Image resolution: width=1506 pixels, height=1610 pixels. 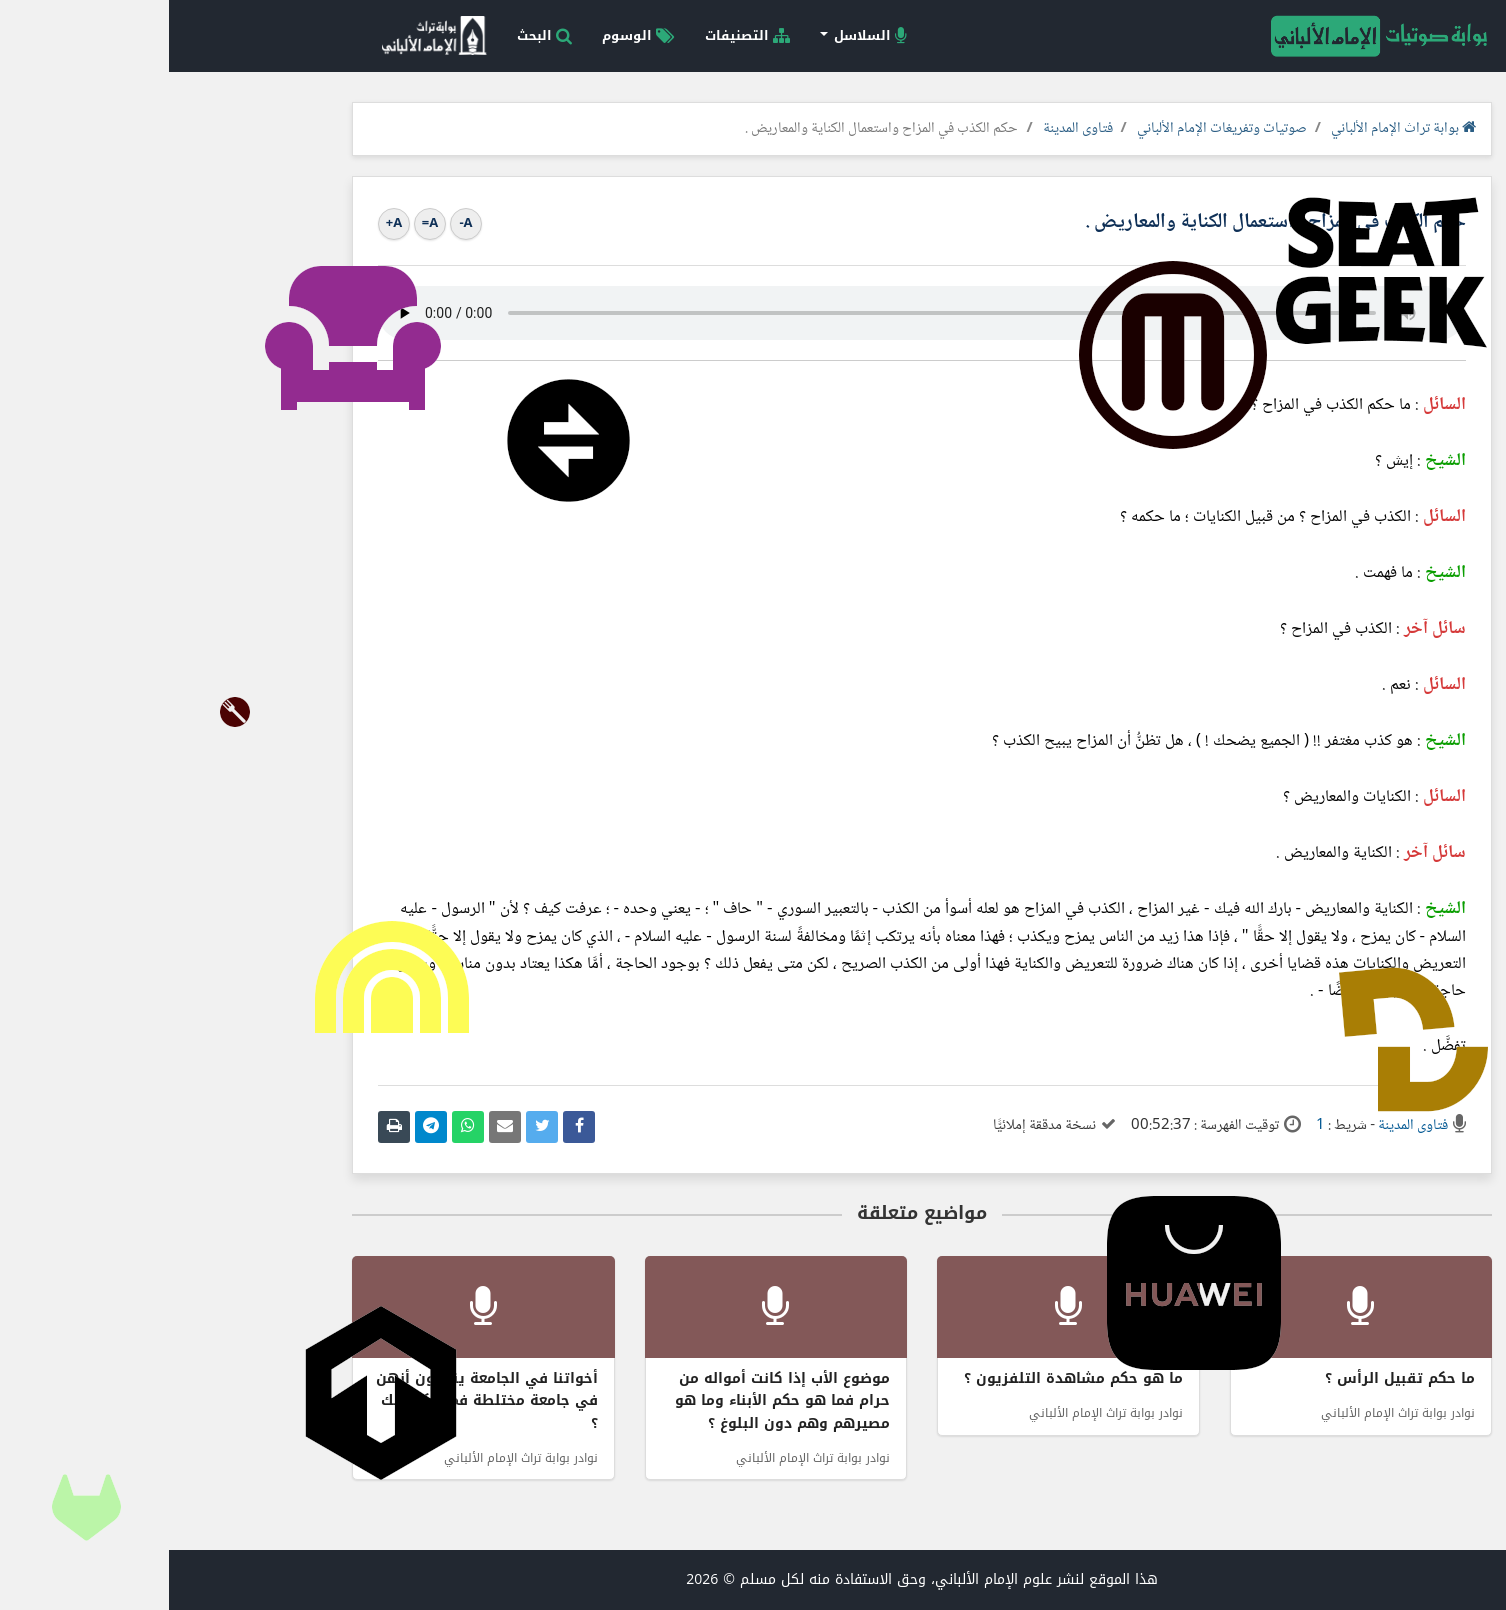 What do you see at coordinates (353, 338) in the screenshot?
I see `browse furniture or home decor items` at bounding box center [353, 338].